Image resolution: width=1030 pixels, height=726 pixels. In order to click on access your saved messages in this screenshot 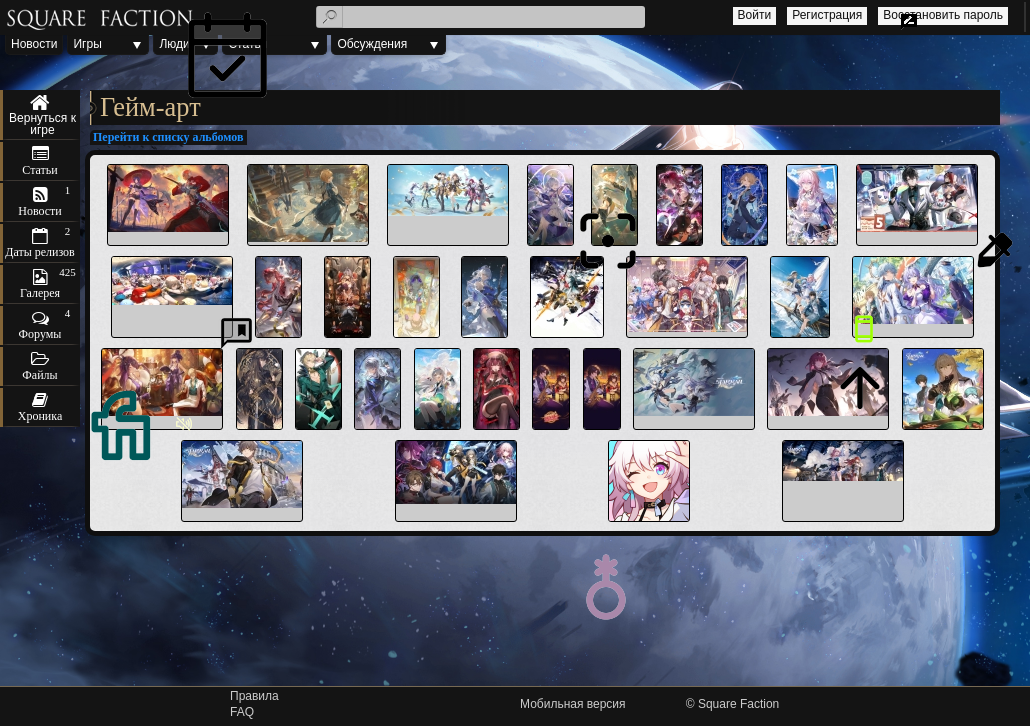, I will do `click(236, 333)`.